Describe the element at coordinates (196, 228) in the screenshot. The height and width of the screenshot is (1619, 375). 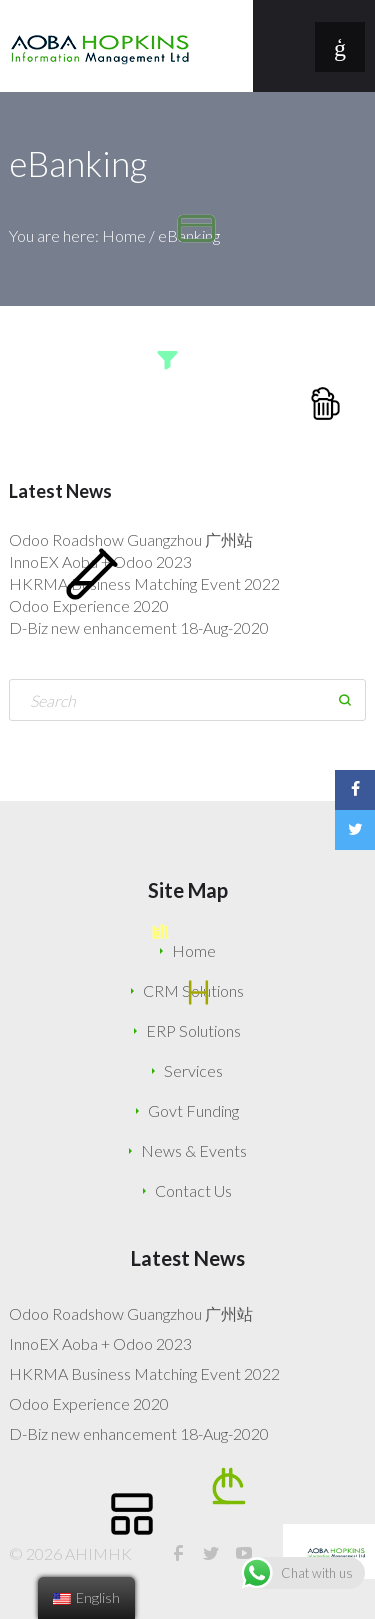
I see `manage payment methods` at that location.